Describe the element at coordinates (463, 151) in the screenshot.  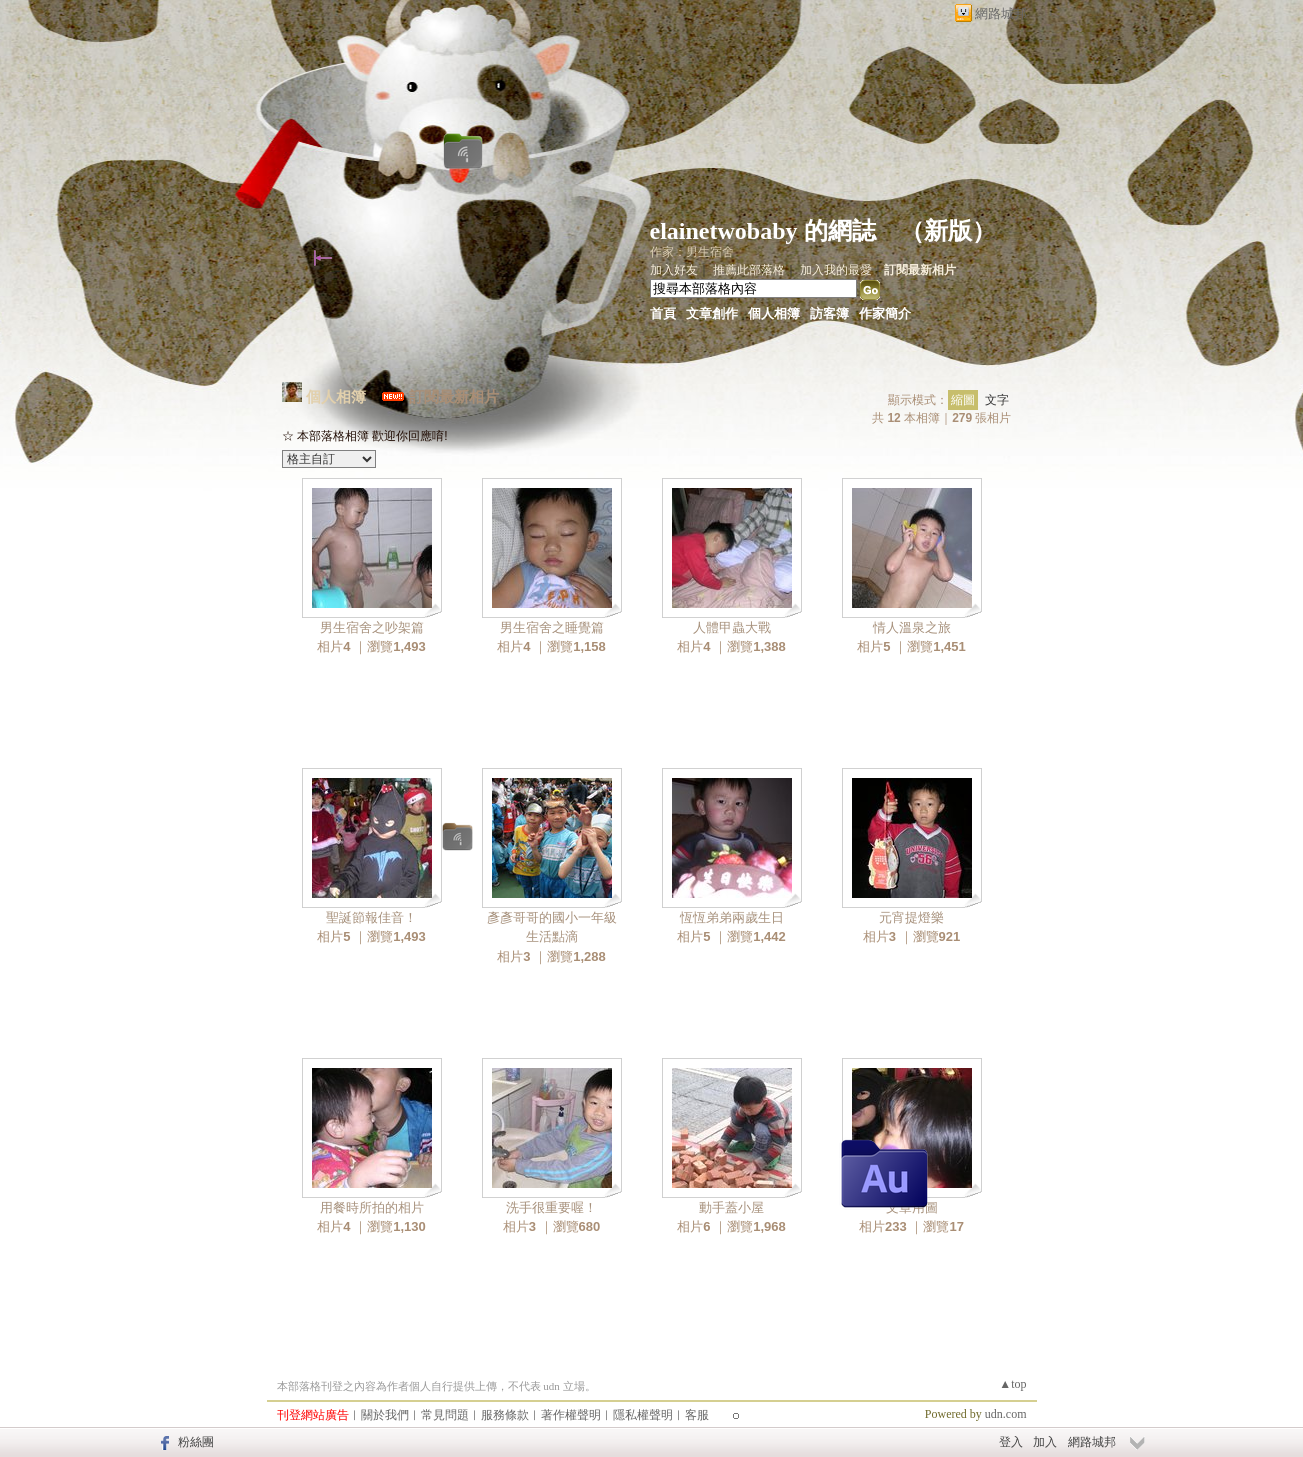
I see `open insync cloud sync folder` at that location.